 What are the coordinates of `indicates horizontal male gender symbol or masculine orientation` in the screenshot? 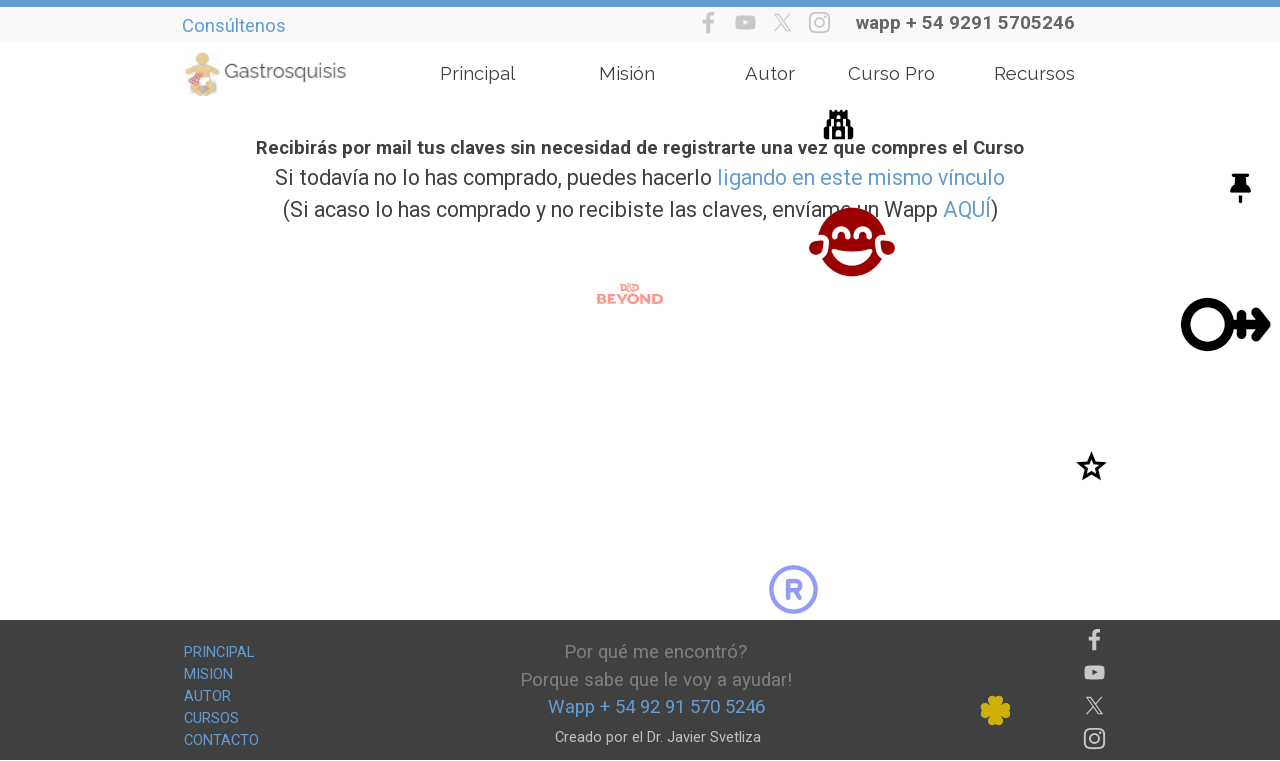 It's located at (1224, 324).